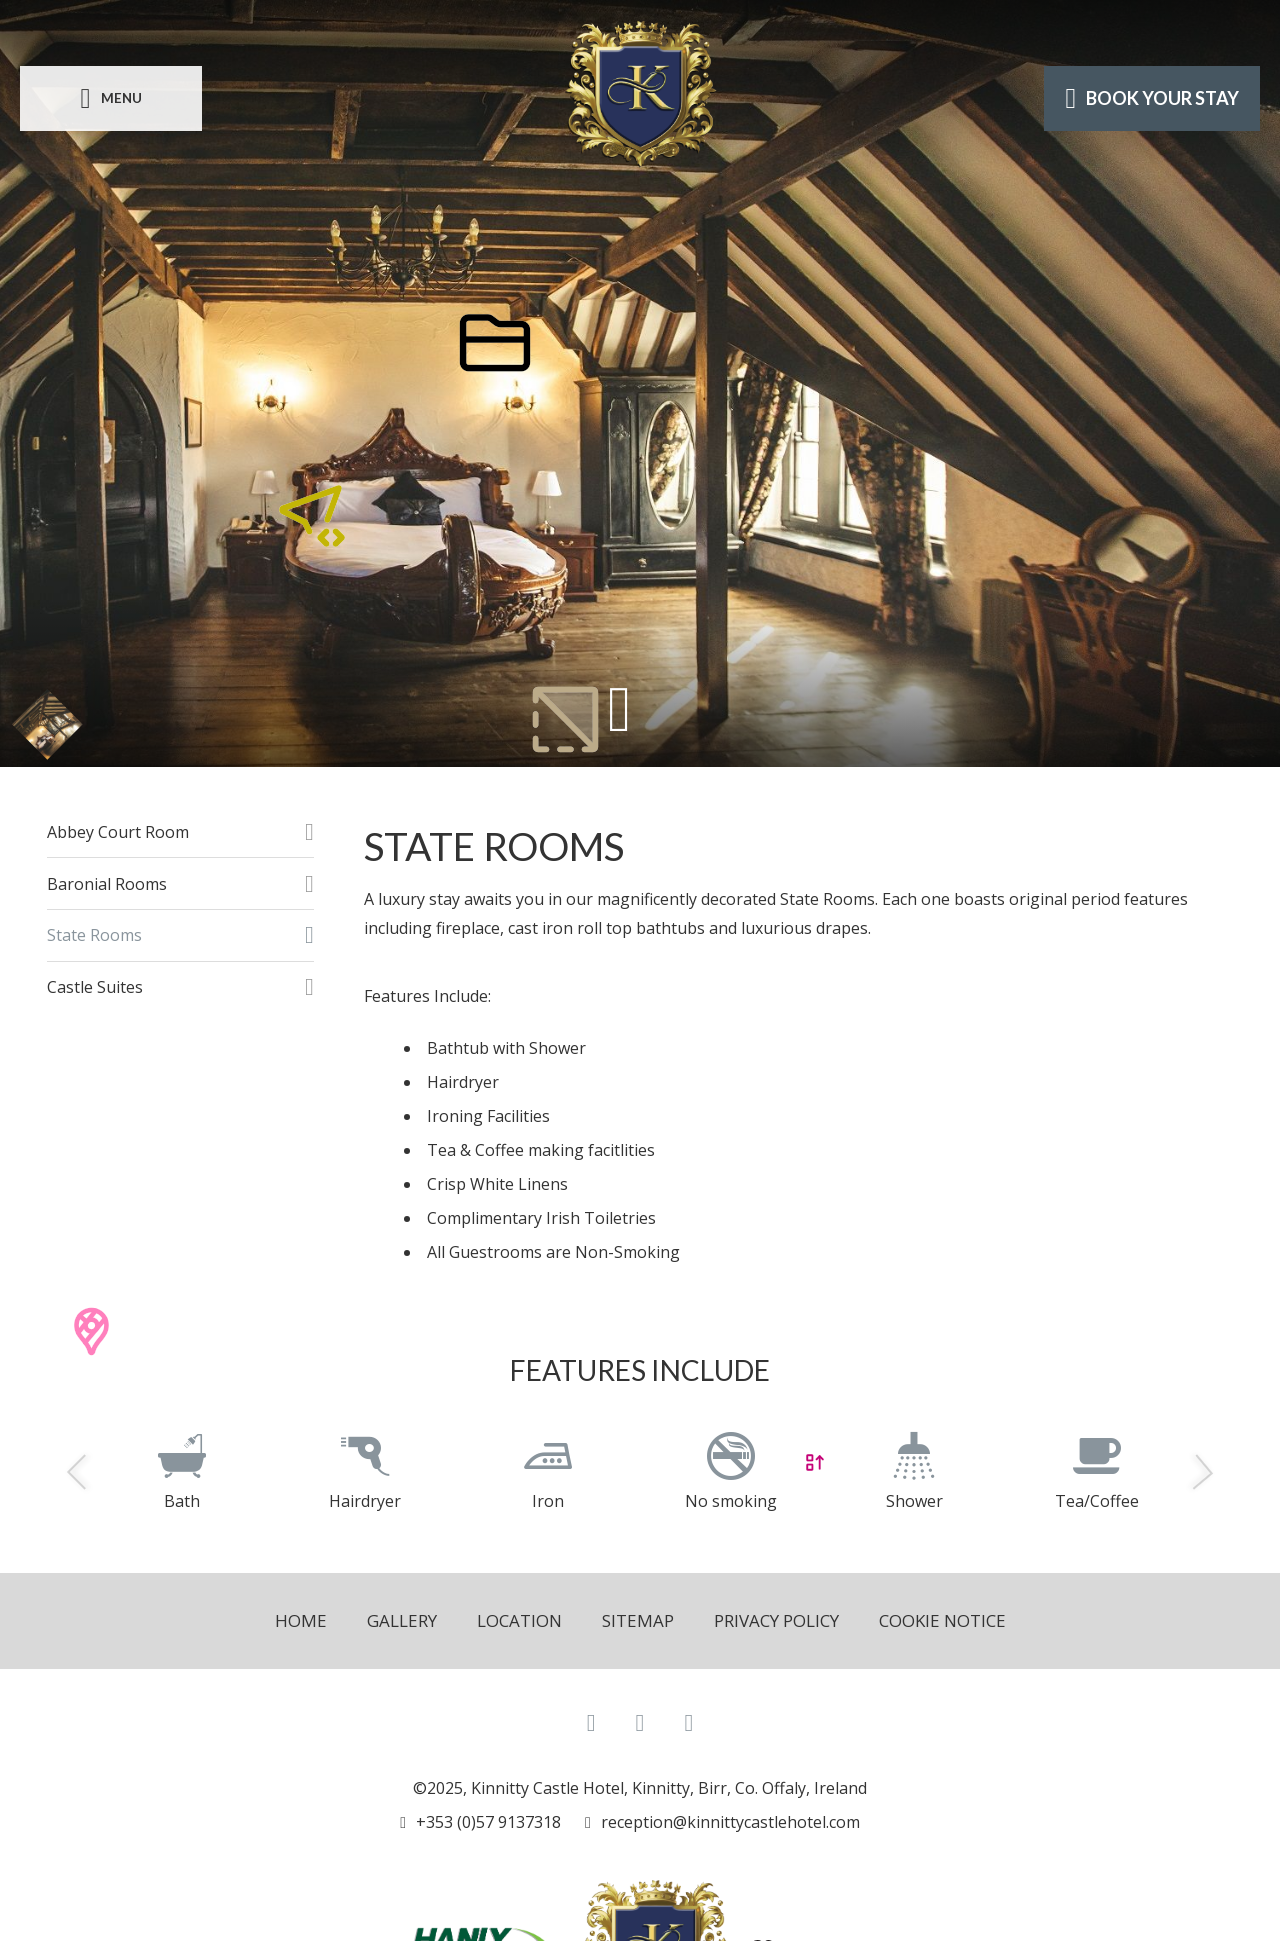  What do you see at coordinates (91, 1331) in the screenshot?
I see `open google maps` at bounding box center [91, 1331].